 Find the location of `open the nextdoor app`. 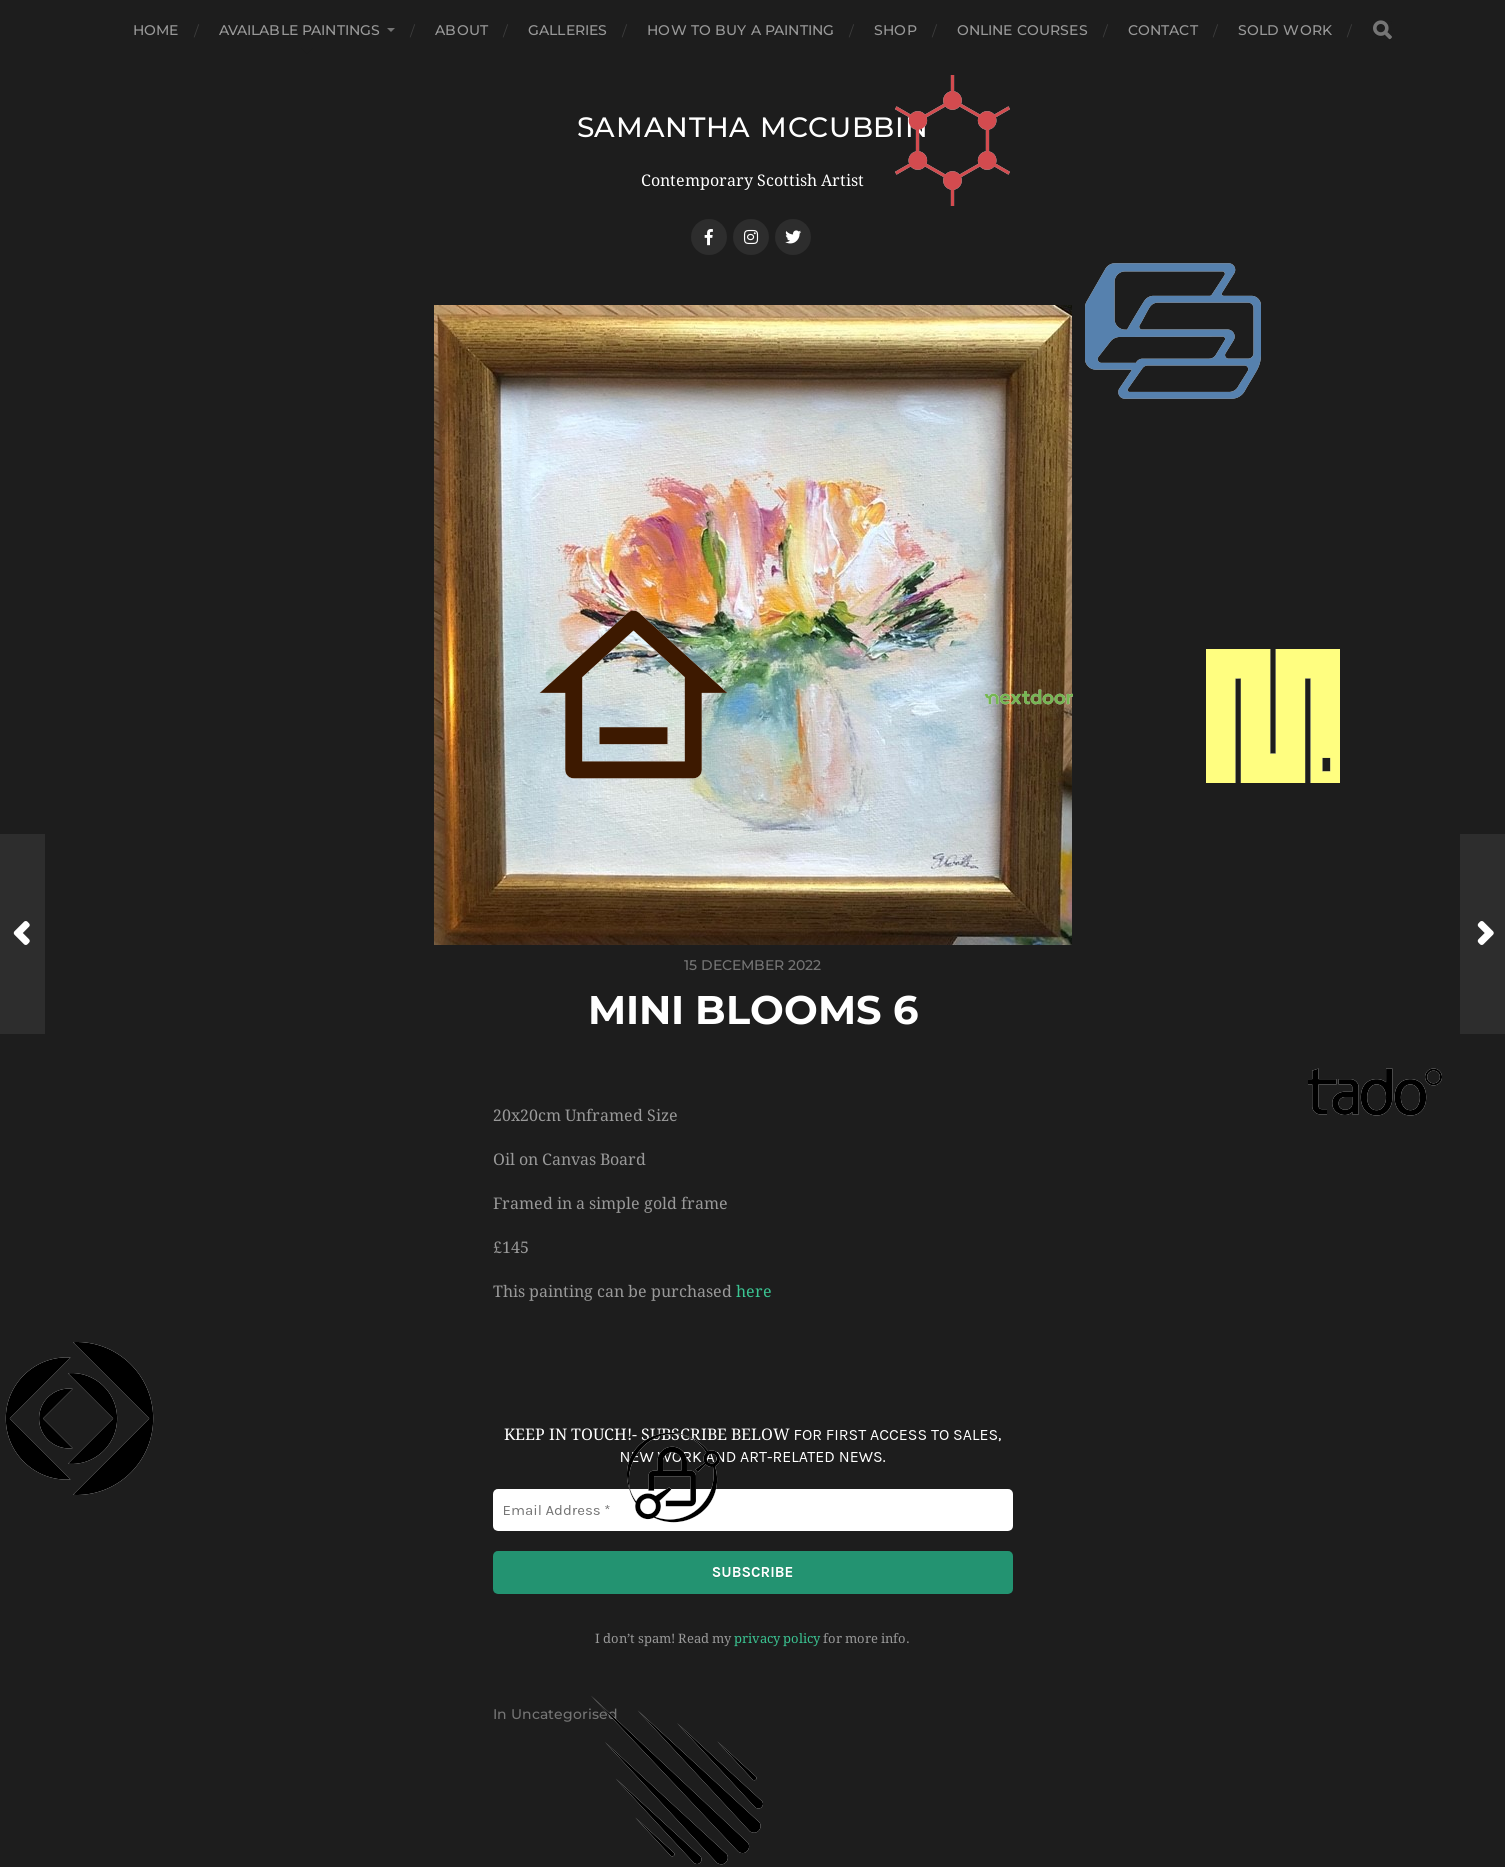

open the nextdoor app is located at coordinates (1029, 697).